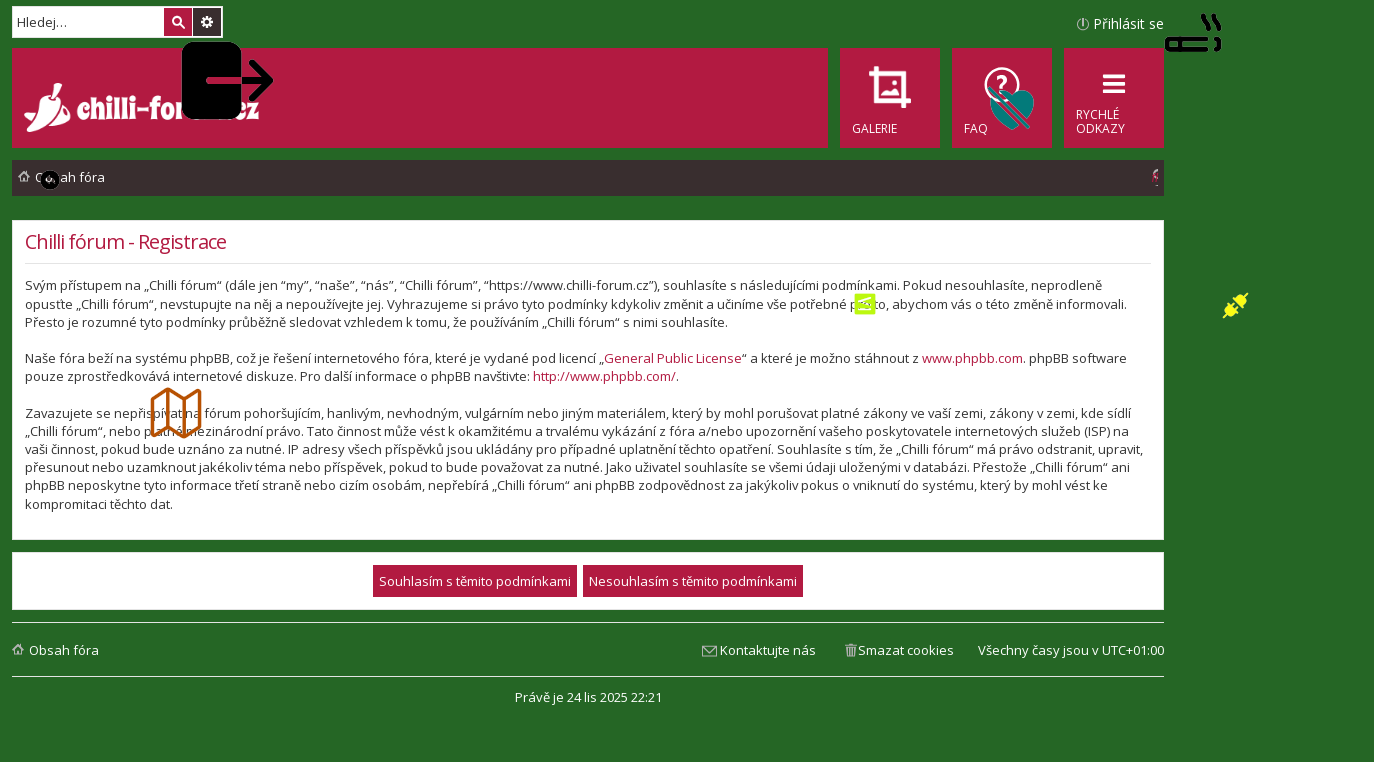 The width and height of the screenshot is (1374, 762). Describe the element at coordinates (176, 413) in the screenshot. I see `view map` at that location.